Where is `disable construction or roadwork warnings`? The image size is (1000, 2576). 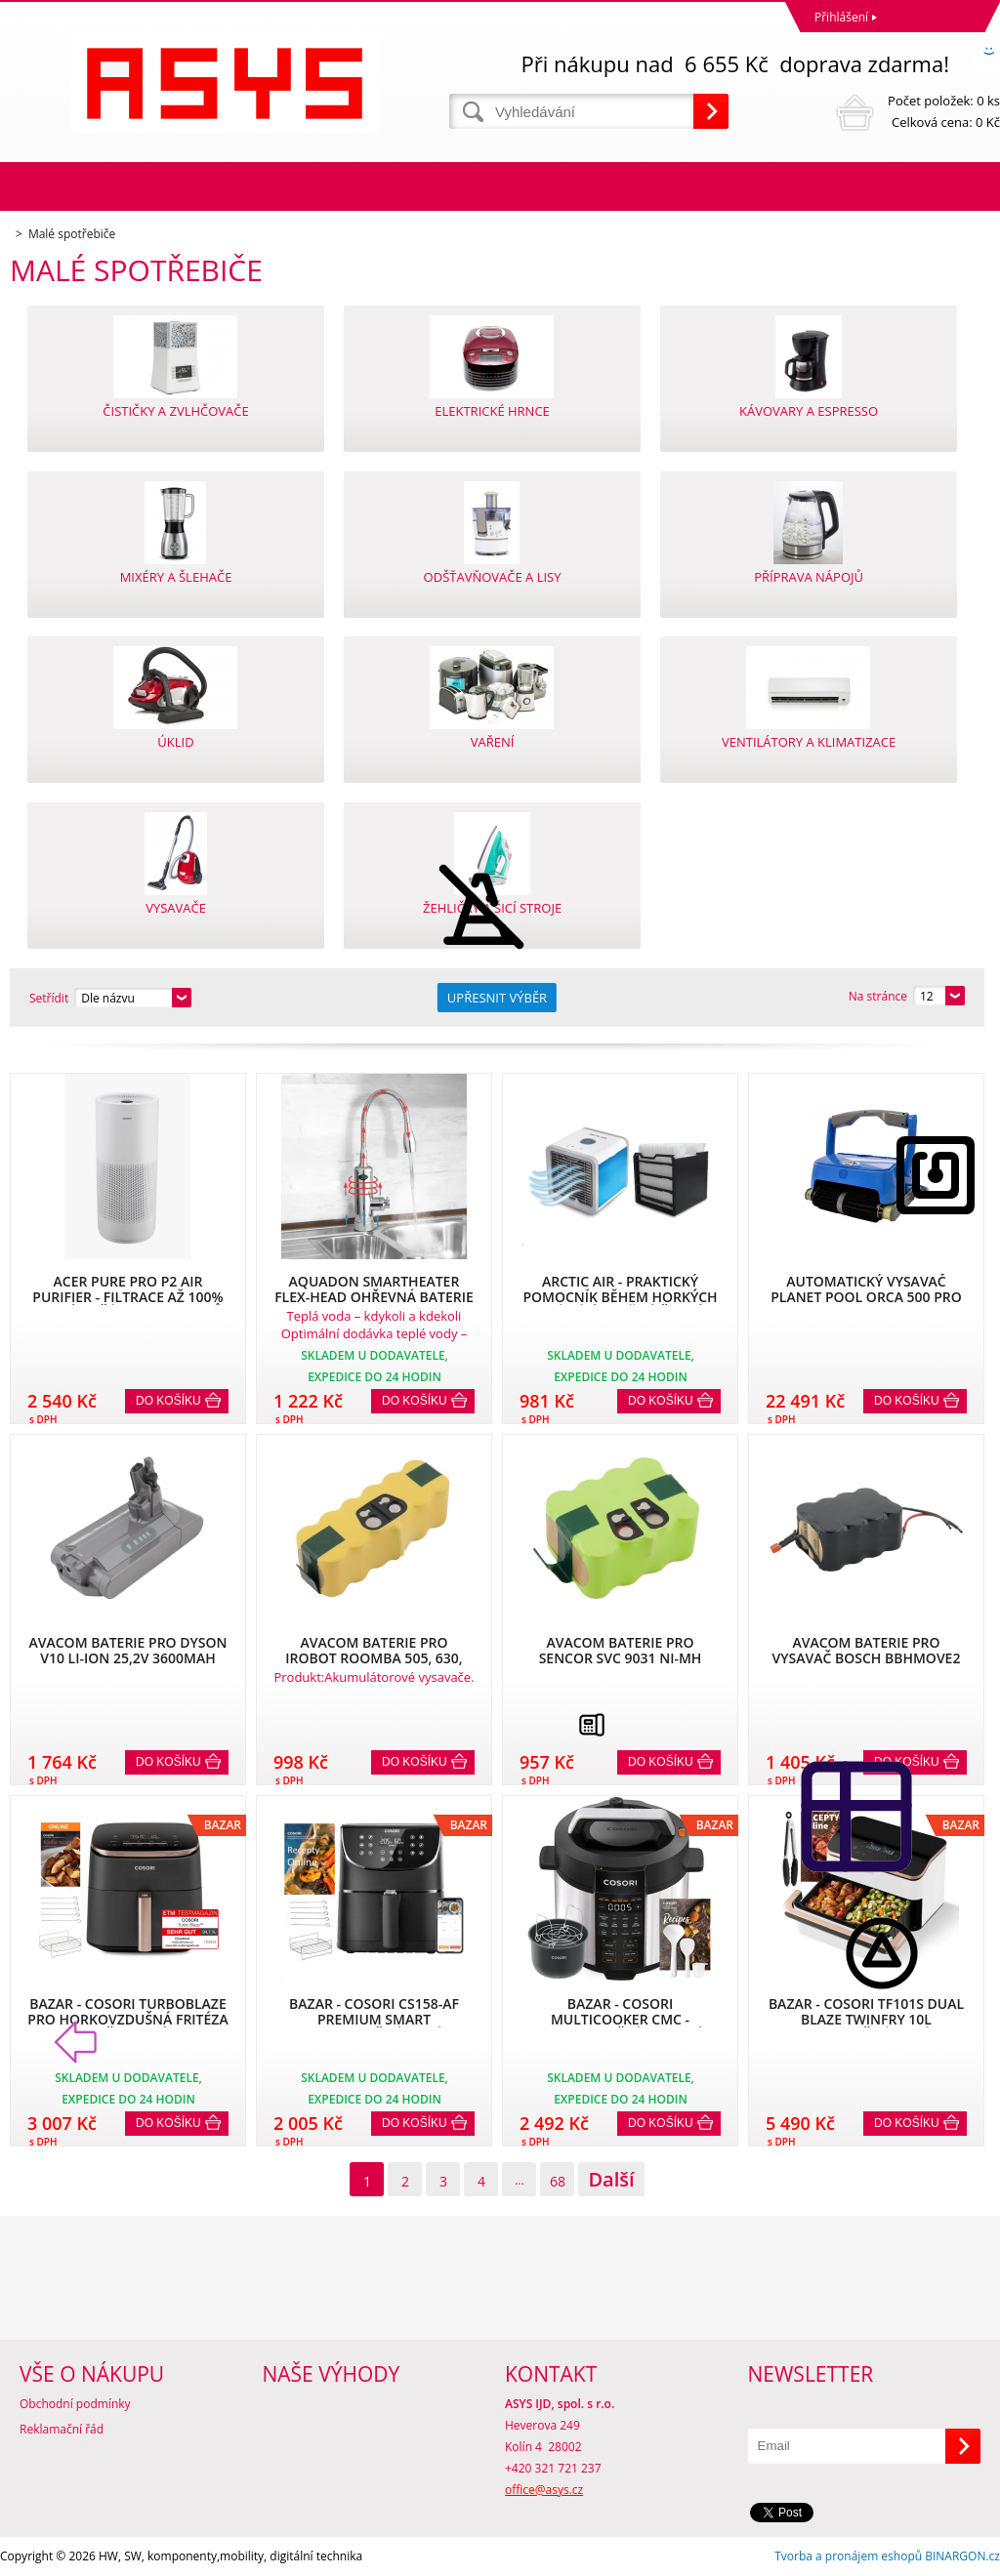
disable construction or roadwork warnings is located at coordinates (481, 907).